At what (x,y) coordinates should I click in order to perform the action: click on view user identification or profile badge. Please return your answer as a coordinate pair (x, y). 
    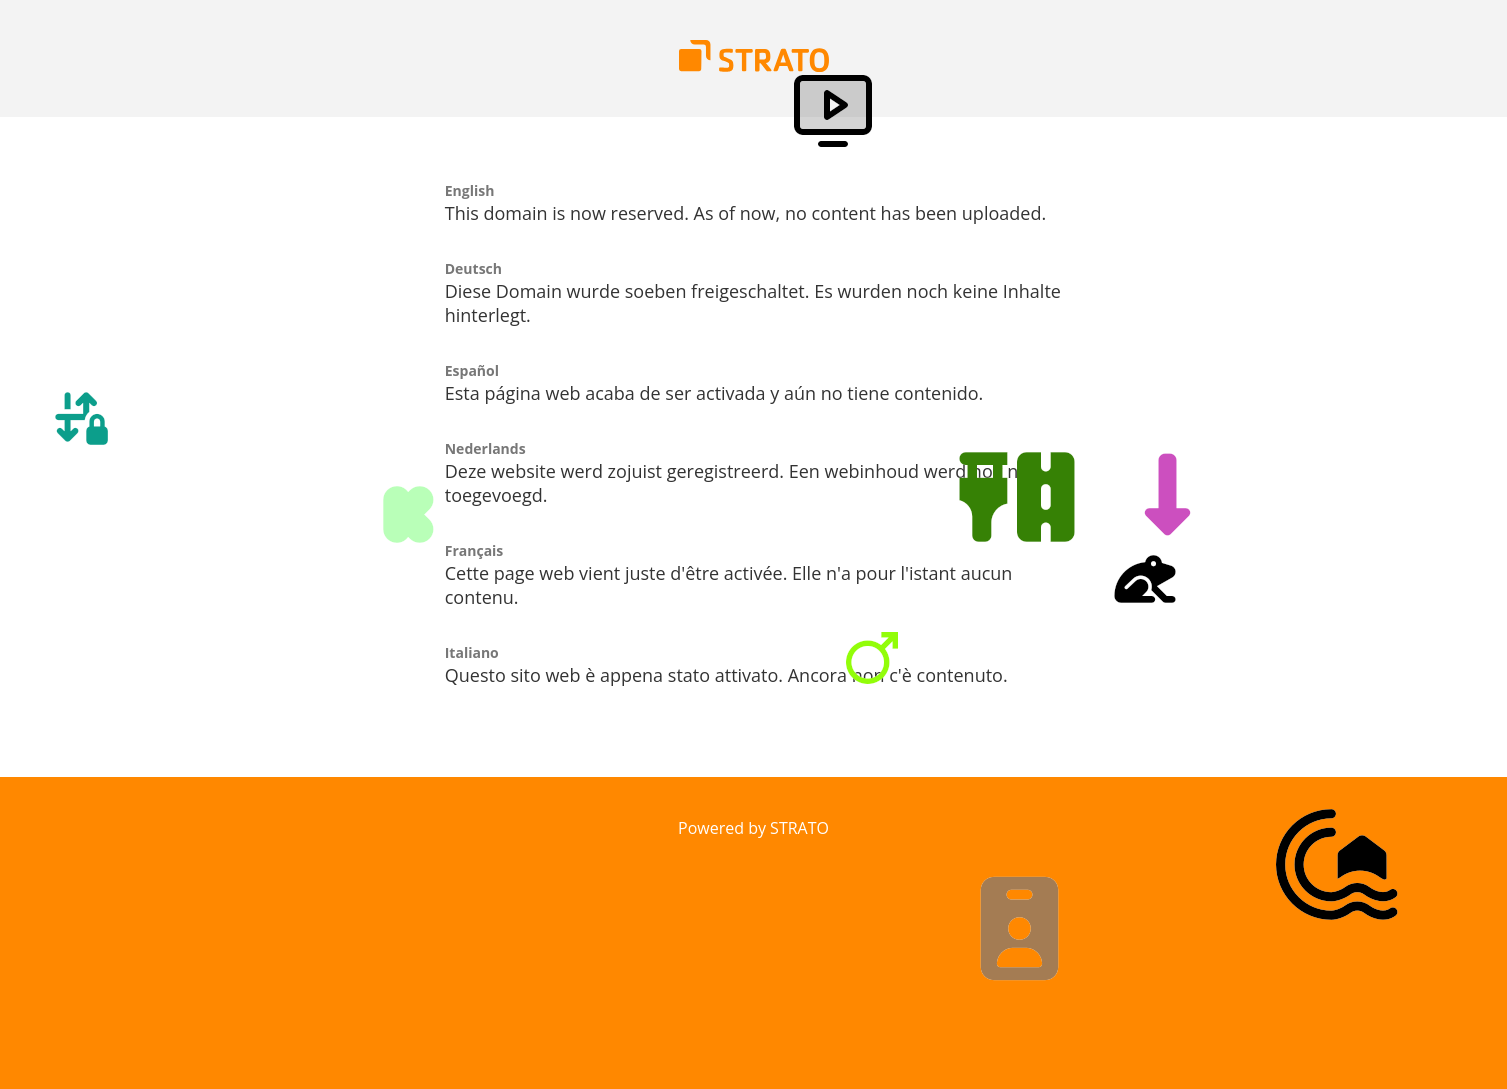
    Looking at the image, I should click on (1019, 928).